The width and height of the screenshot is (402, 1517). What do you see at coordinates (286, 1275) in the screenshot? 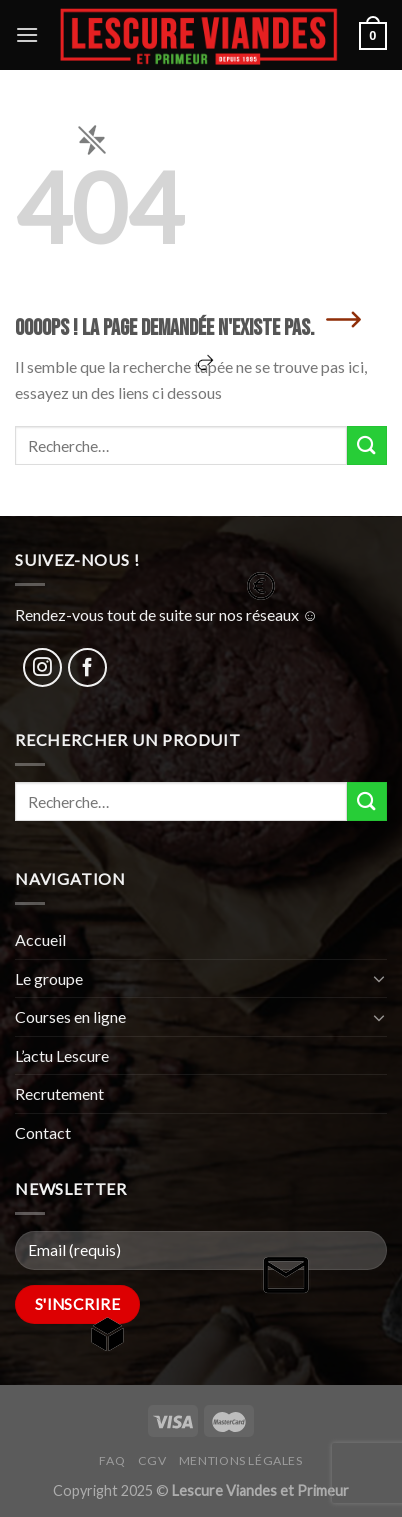
I see `view unread emails or messages` at bounding box center [286, 1275].